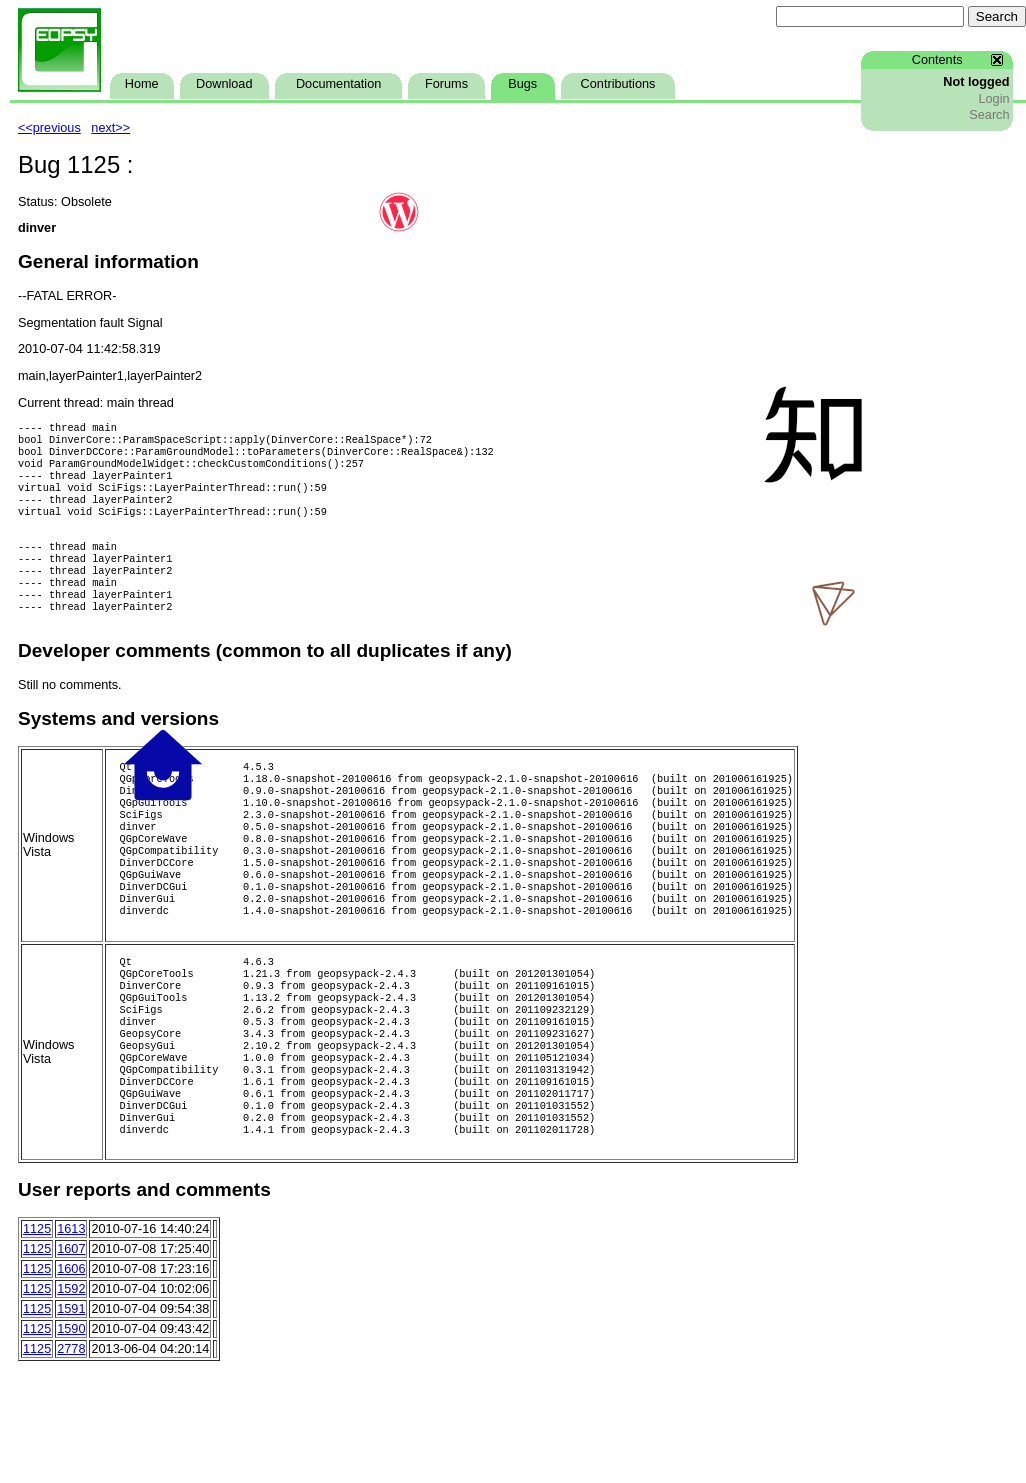  I want to click on open zhihu app, so click(813, 434).